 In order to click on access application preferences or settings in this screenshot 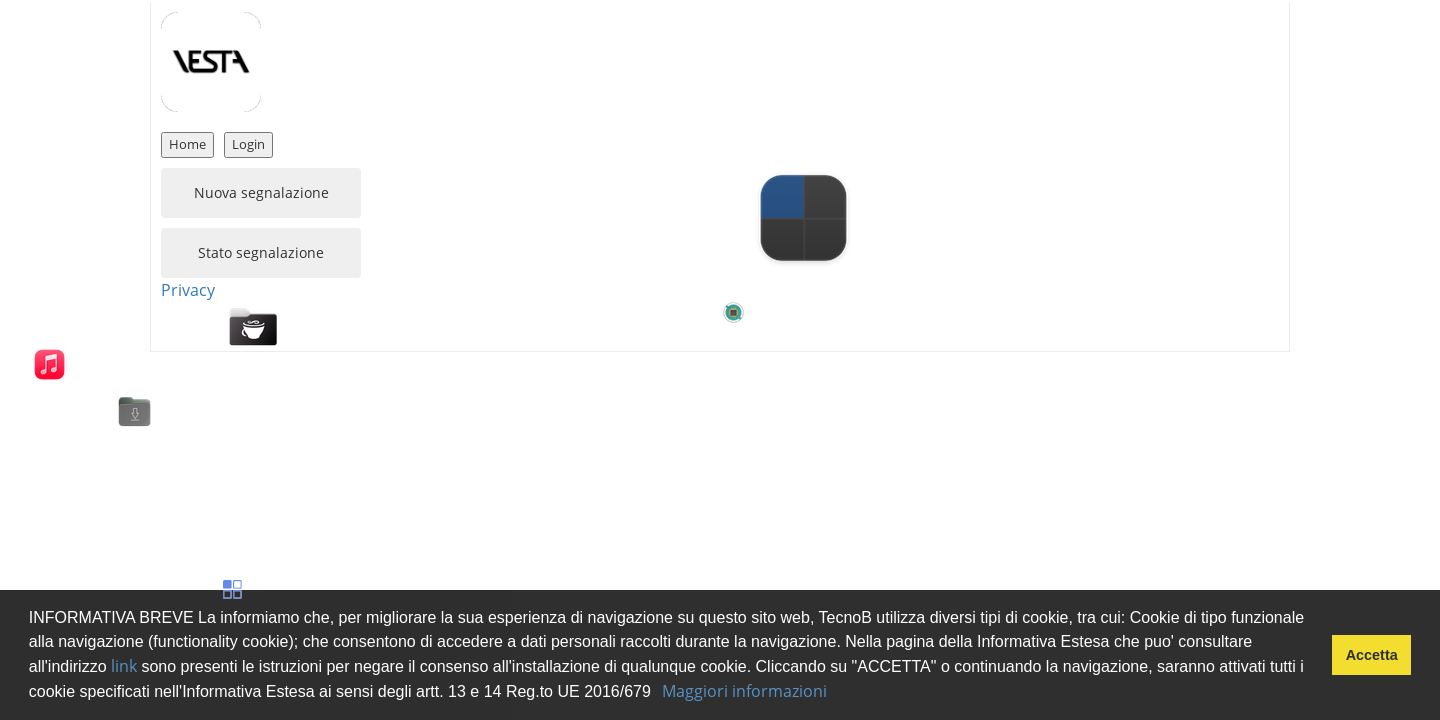, I will do `click(233, 590)`.